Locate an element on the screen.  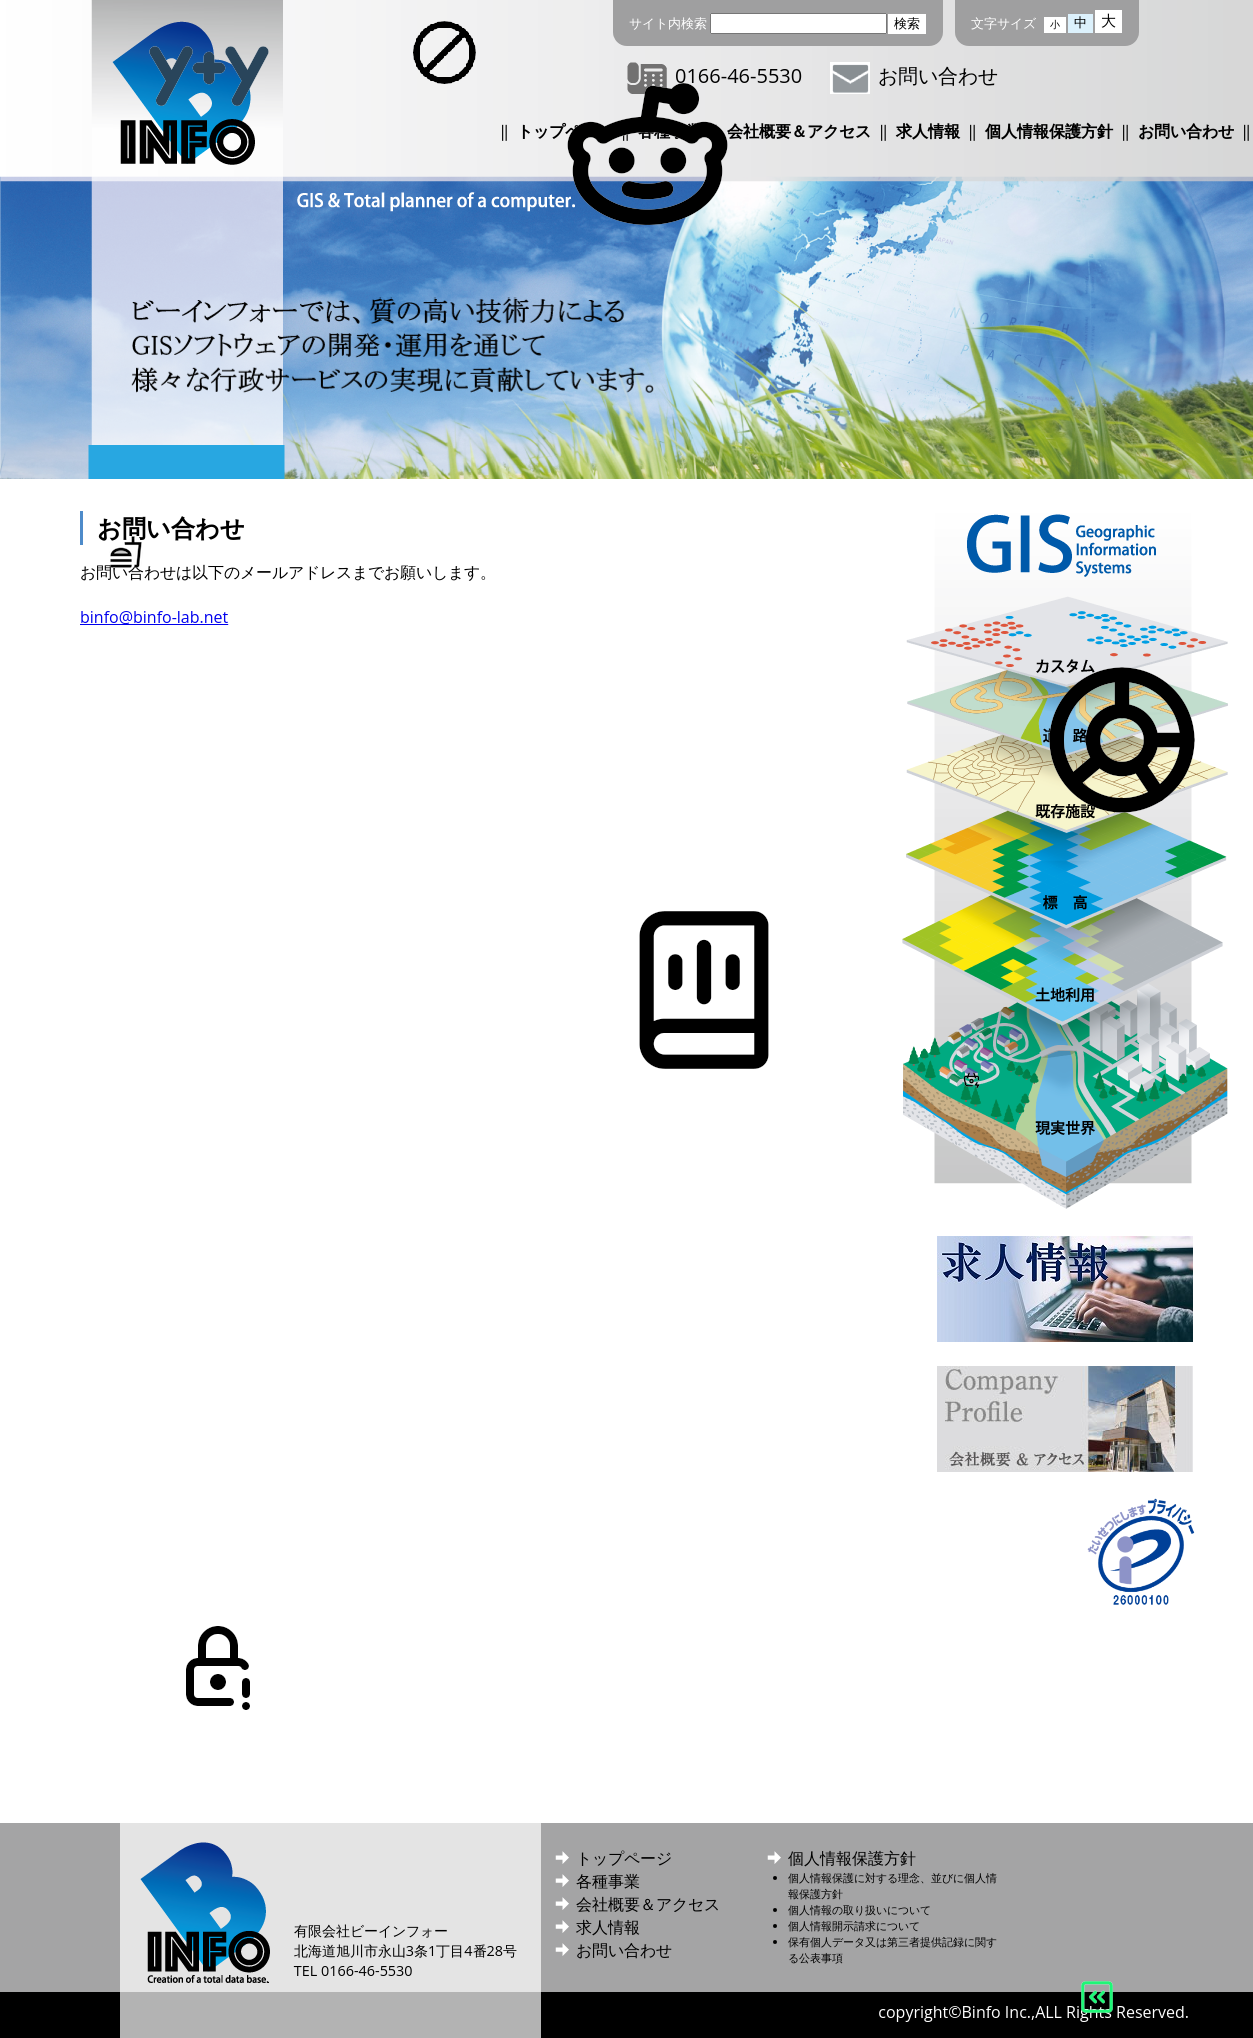
open the Reddit app is located at coordinates (647, 160).